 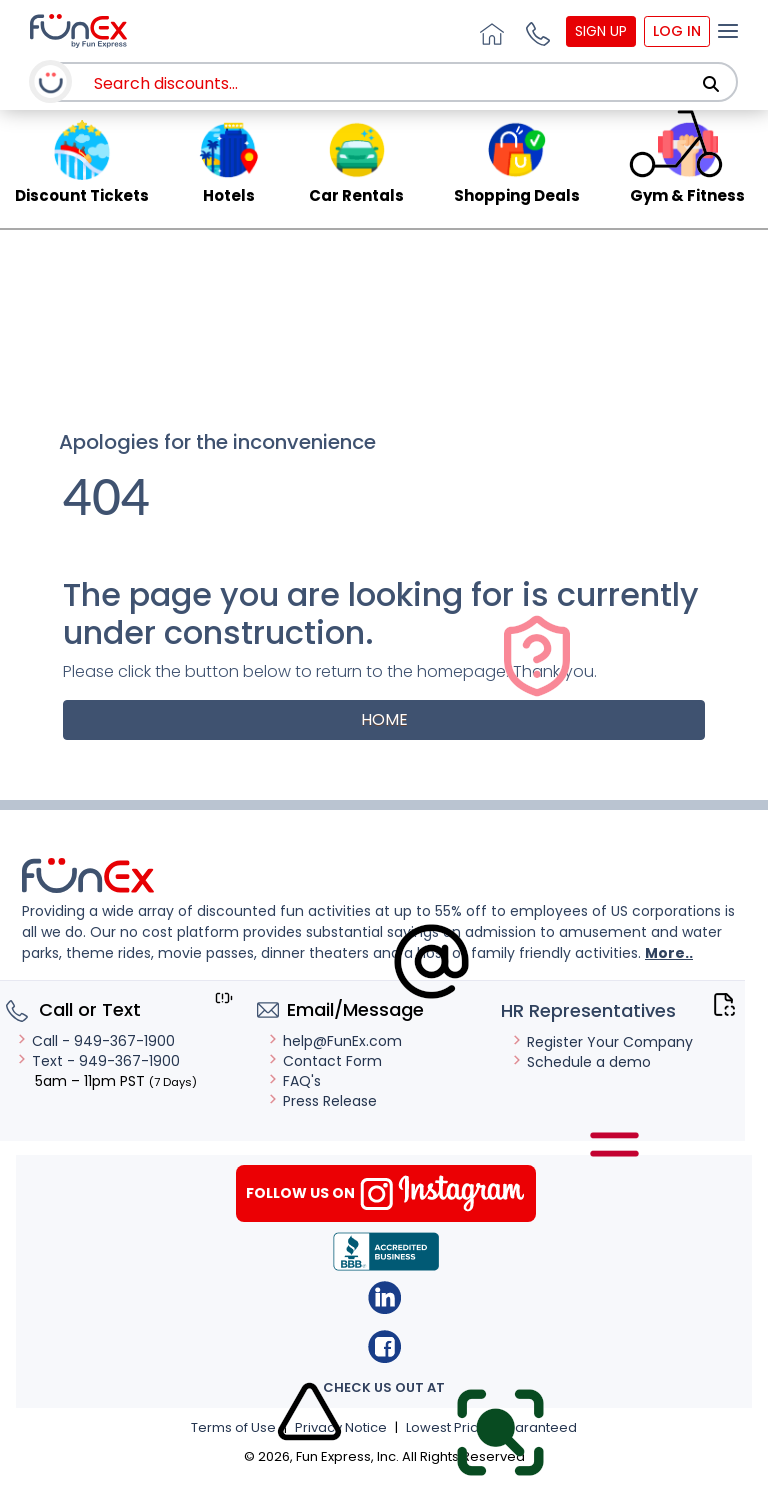 I want to click on select scooter as transportation mode, so click(x=676, y=147).